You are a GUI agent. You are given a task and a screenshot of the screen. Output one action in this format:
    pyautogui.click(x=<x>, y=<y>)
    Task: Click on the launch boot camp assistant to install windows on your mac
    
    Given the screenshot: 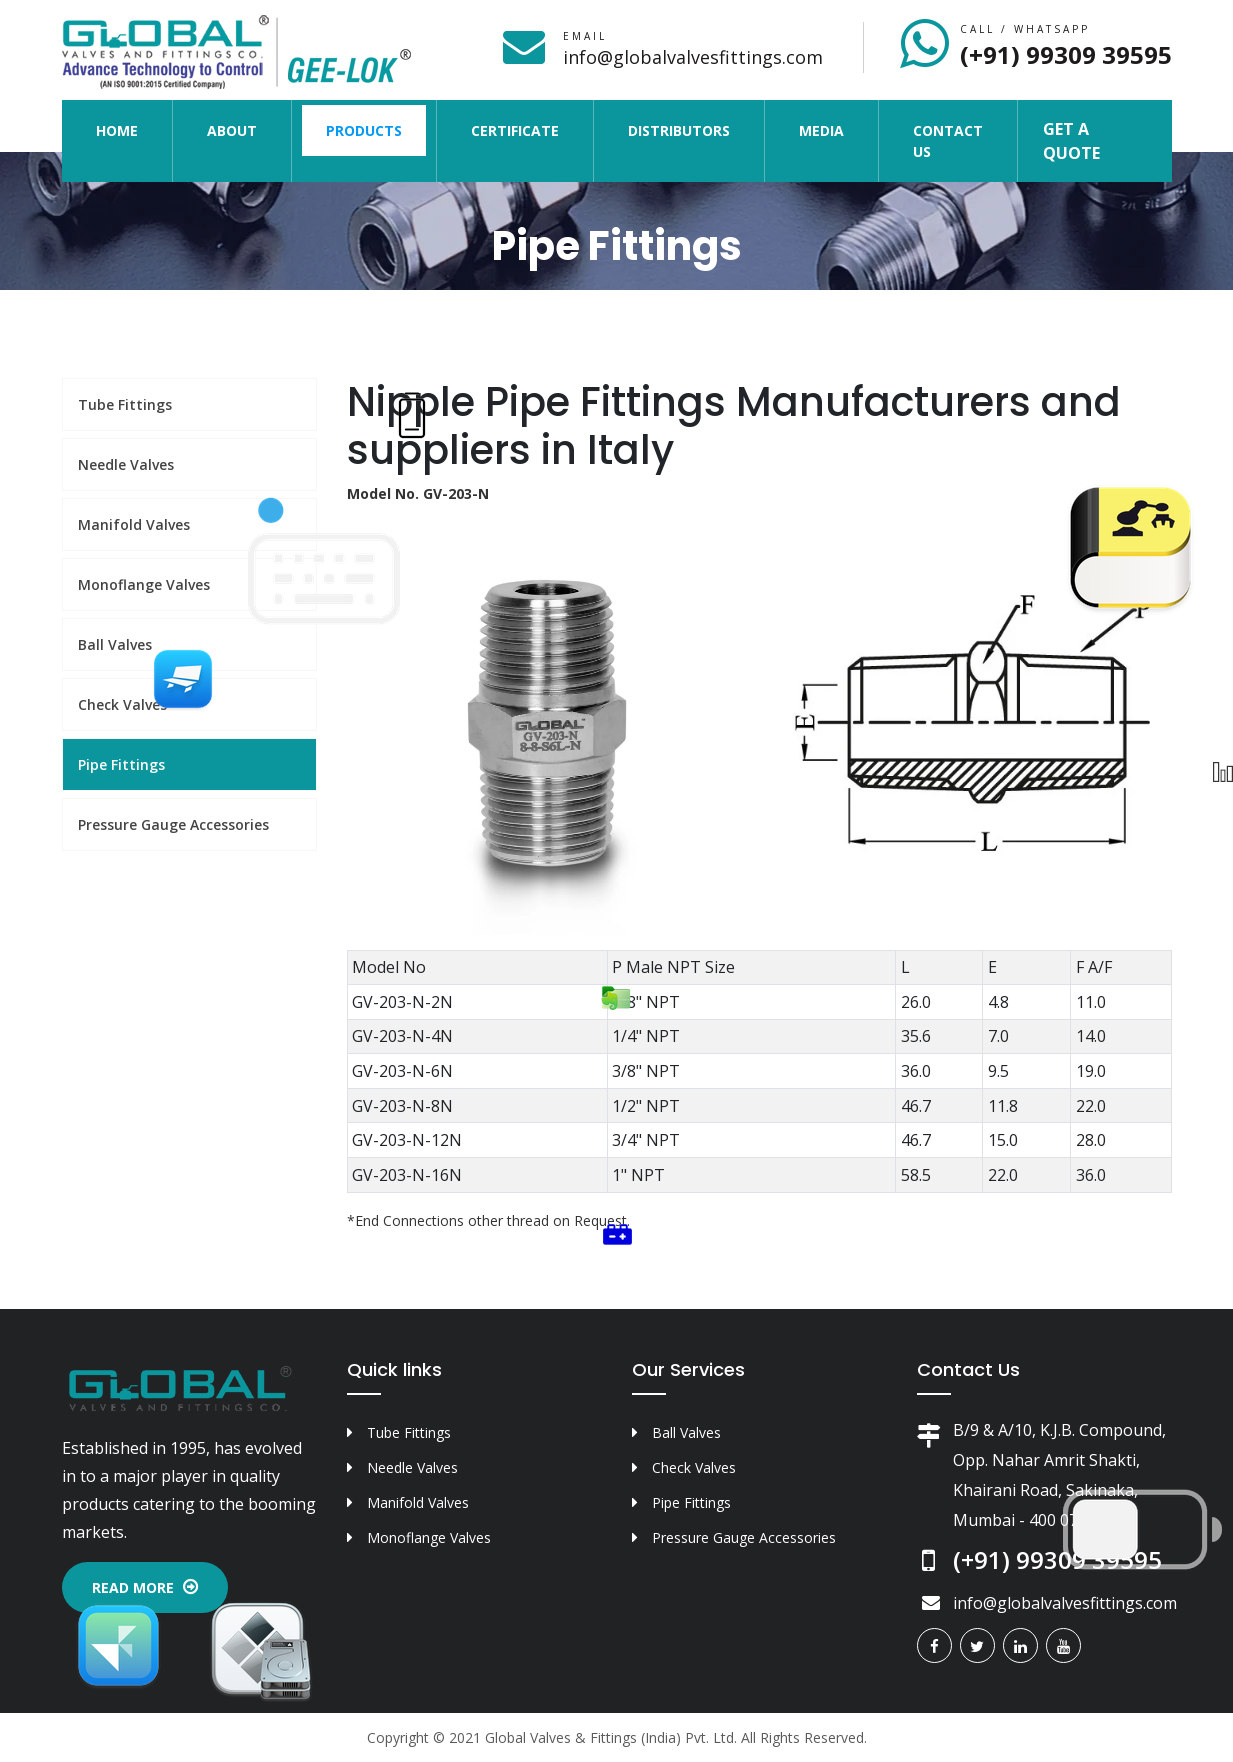 What is the action you would take?
    pyautogui.click(x=257, y=1648)
    